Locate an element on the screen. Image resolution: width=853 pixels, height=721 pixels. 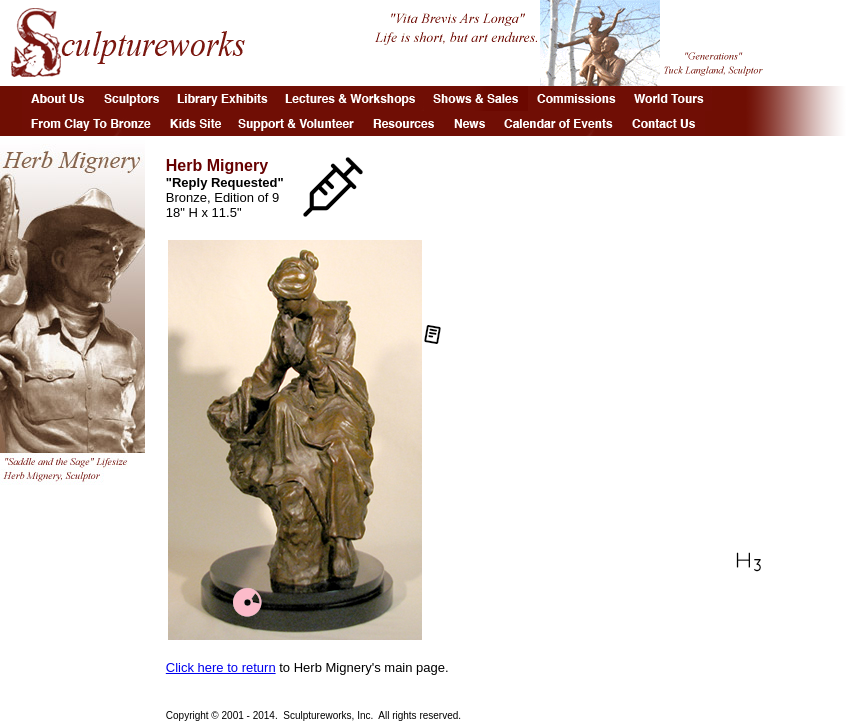
play or access music library is located at coordinates (247, 602).